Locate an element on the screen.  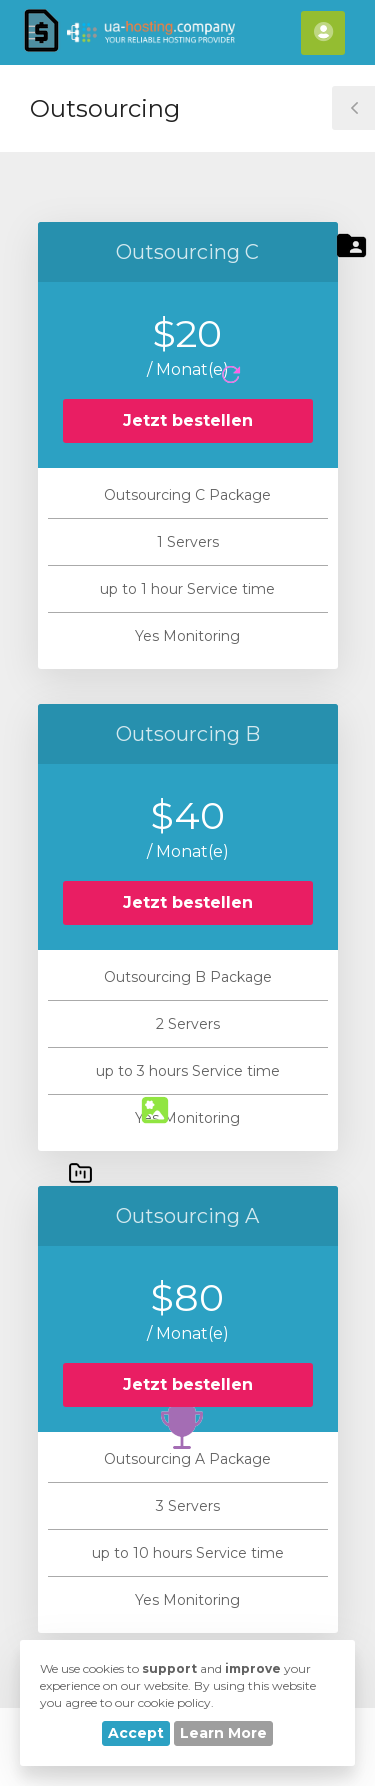
open a shared folder is located at coordinates (351, 245).